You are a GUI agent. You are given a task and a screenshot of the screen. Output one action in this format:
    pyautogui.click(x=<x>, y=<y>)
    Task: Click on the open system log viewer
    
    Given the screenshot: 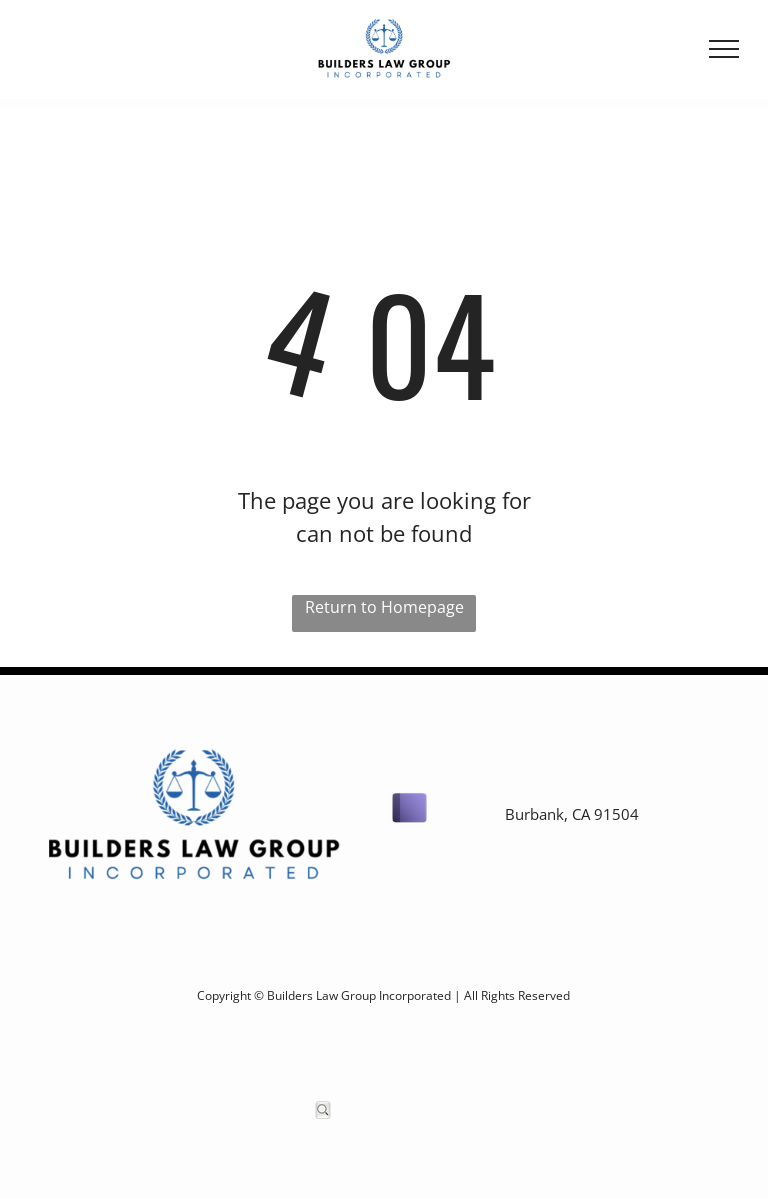 What is the action you would take?
    pyautogui.click(x=323, y=1110)
    